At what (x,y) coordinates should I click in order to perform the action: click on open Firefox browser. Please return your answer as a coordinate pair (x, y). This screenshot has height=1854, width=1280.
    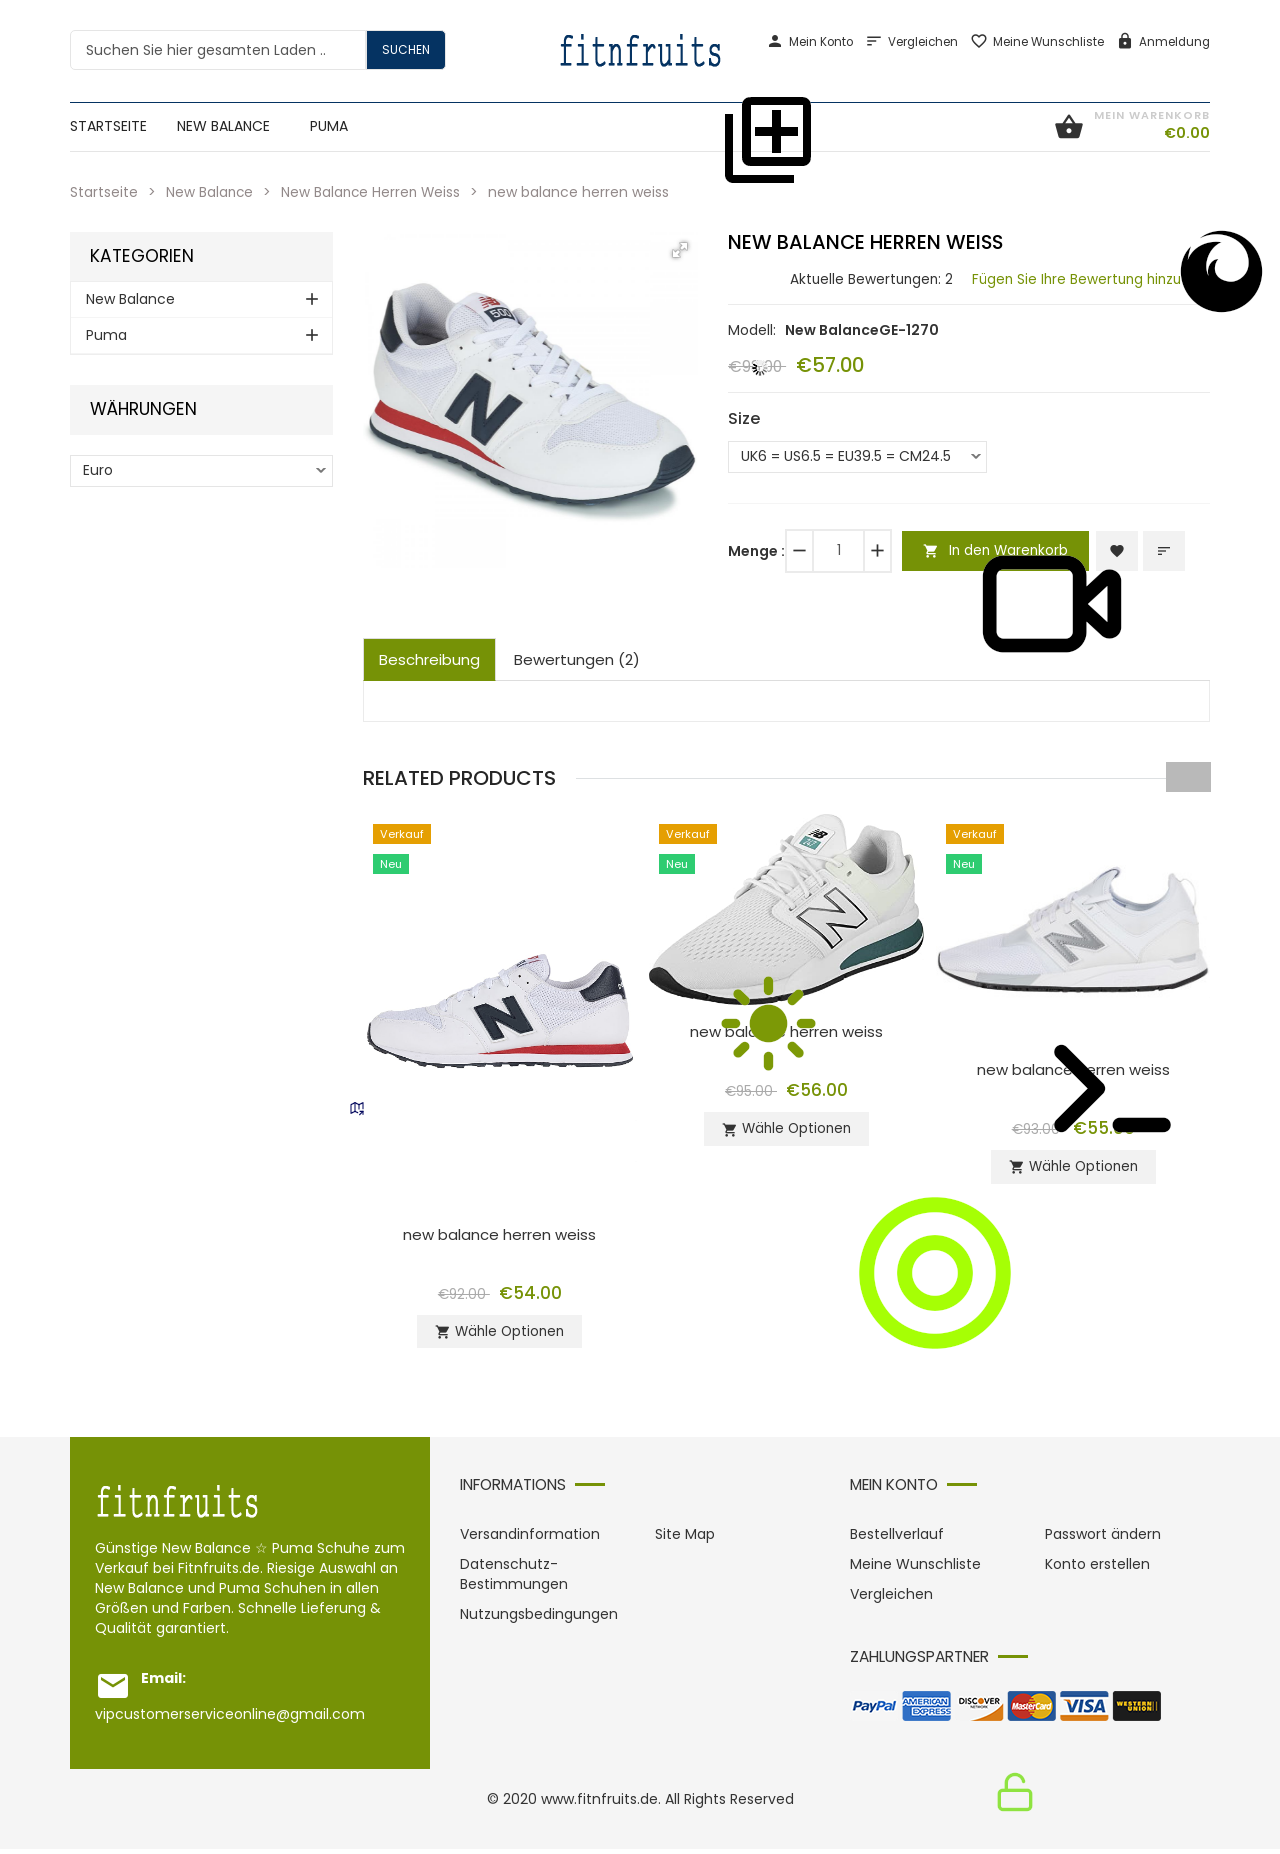
    Looking at the image, I should click on (1221, 271).